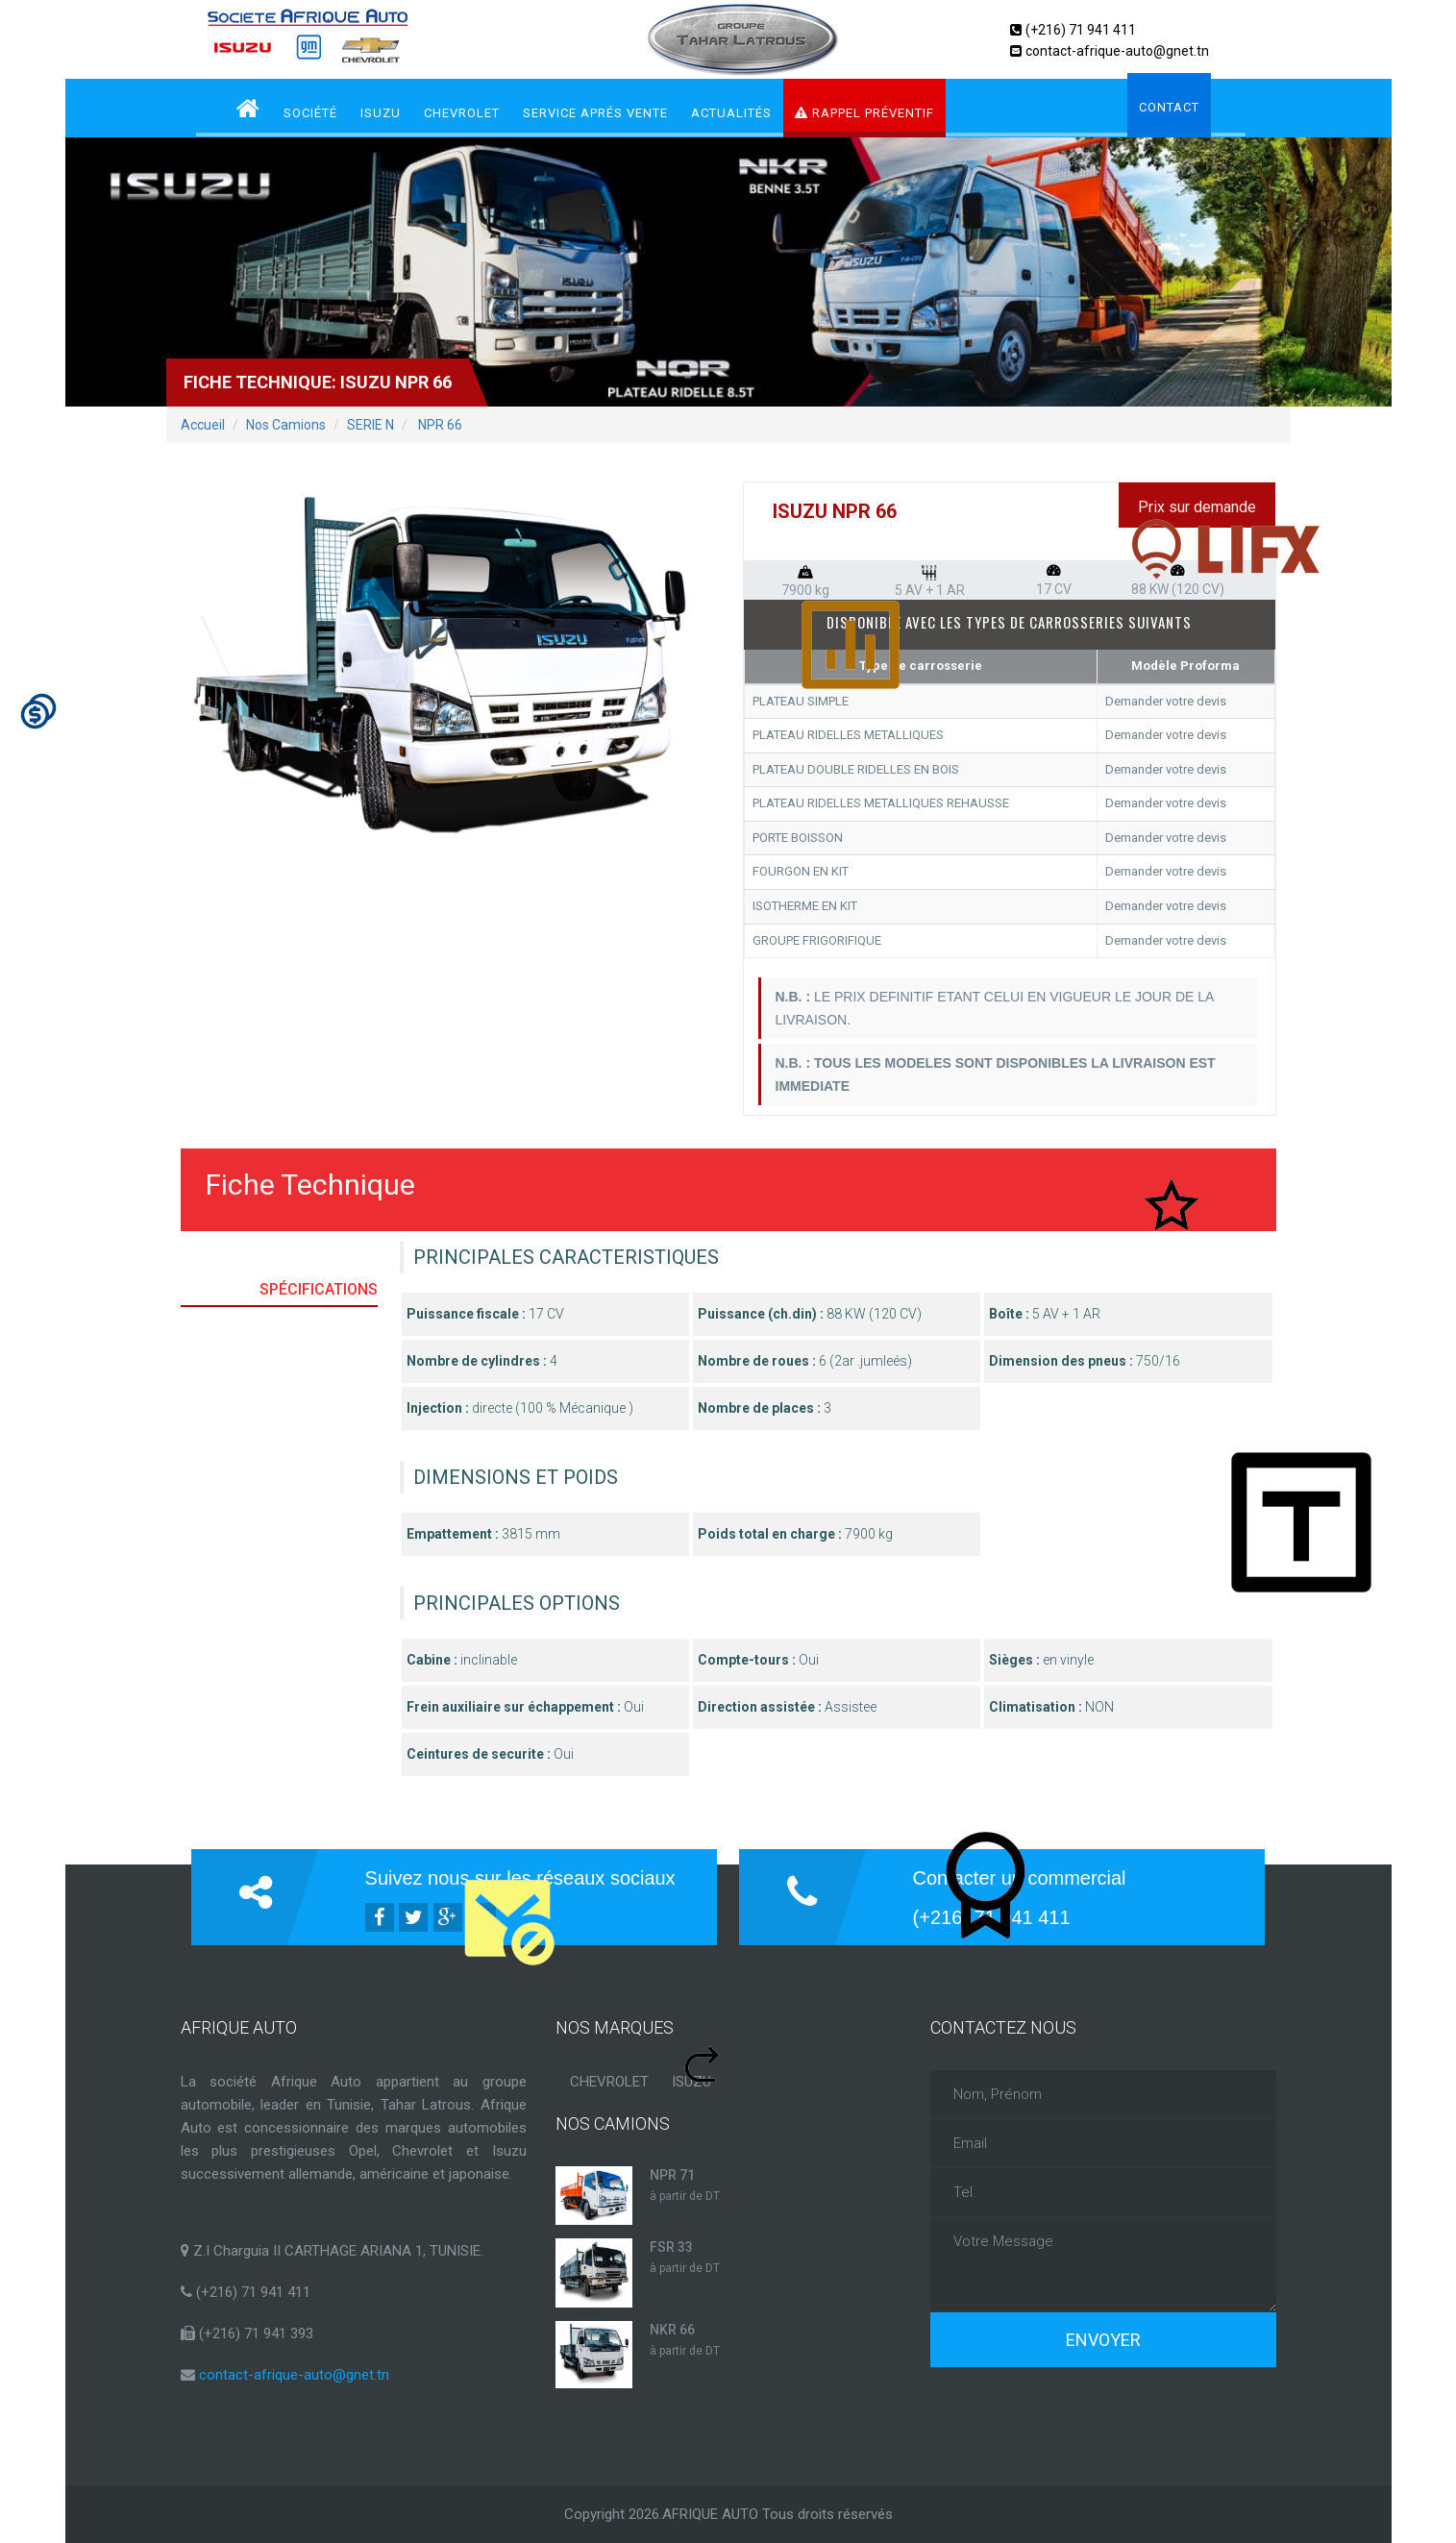  Describe the element at coordinates (851, 645) in the screenshot. I see `view analytics dashboard` at that location.